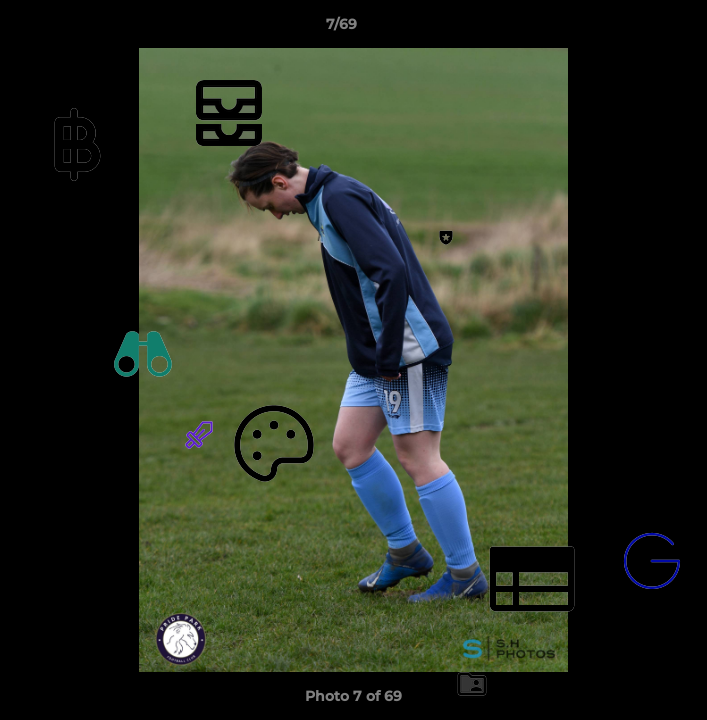 The height and width of the screenshot is (720, 707). Describe the element at coordinates (229, 113) in the screenshot. I see `view all inboxes` at that location.